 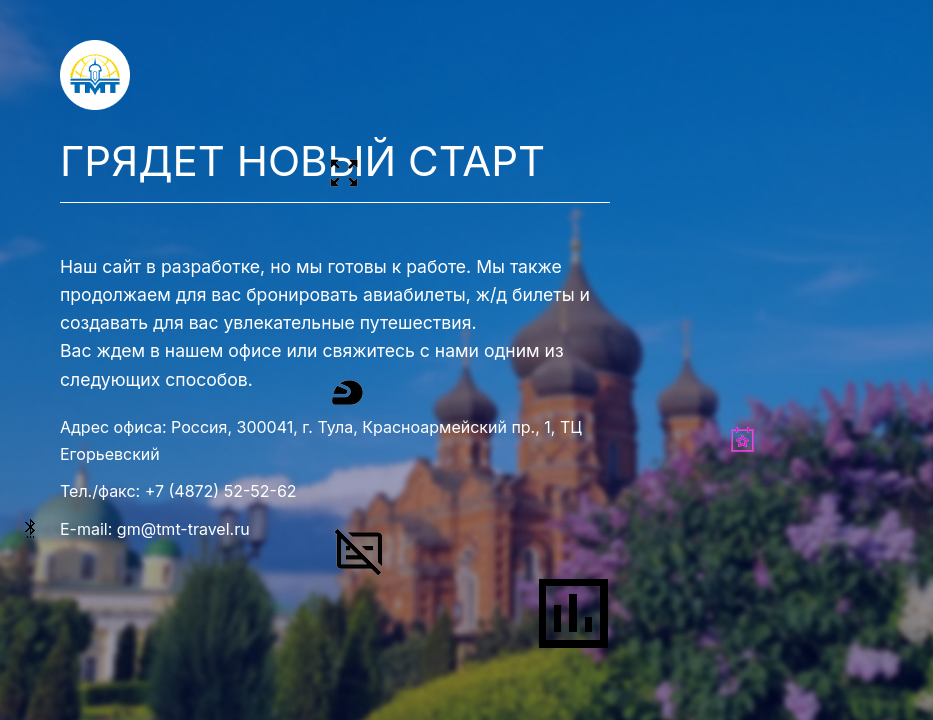 I want to click on expand to full screen mode, so click(x=344, y=173).